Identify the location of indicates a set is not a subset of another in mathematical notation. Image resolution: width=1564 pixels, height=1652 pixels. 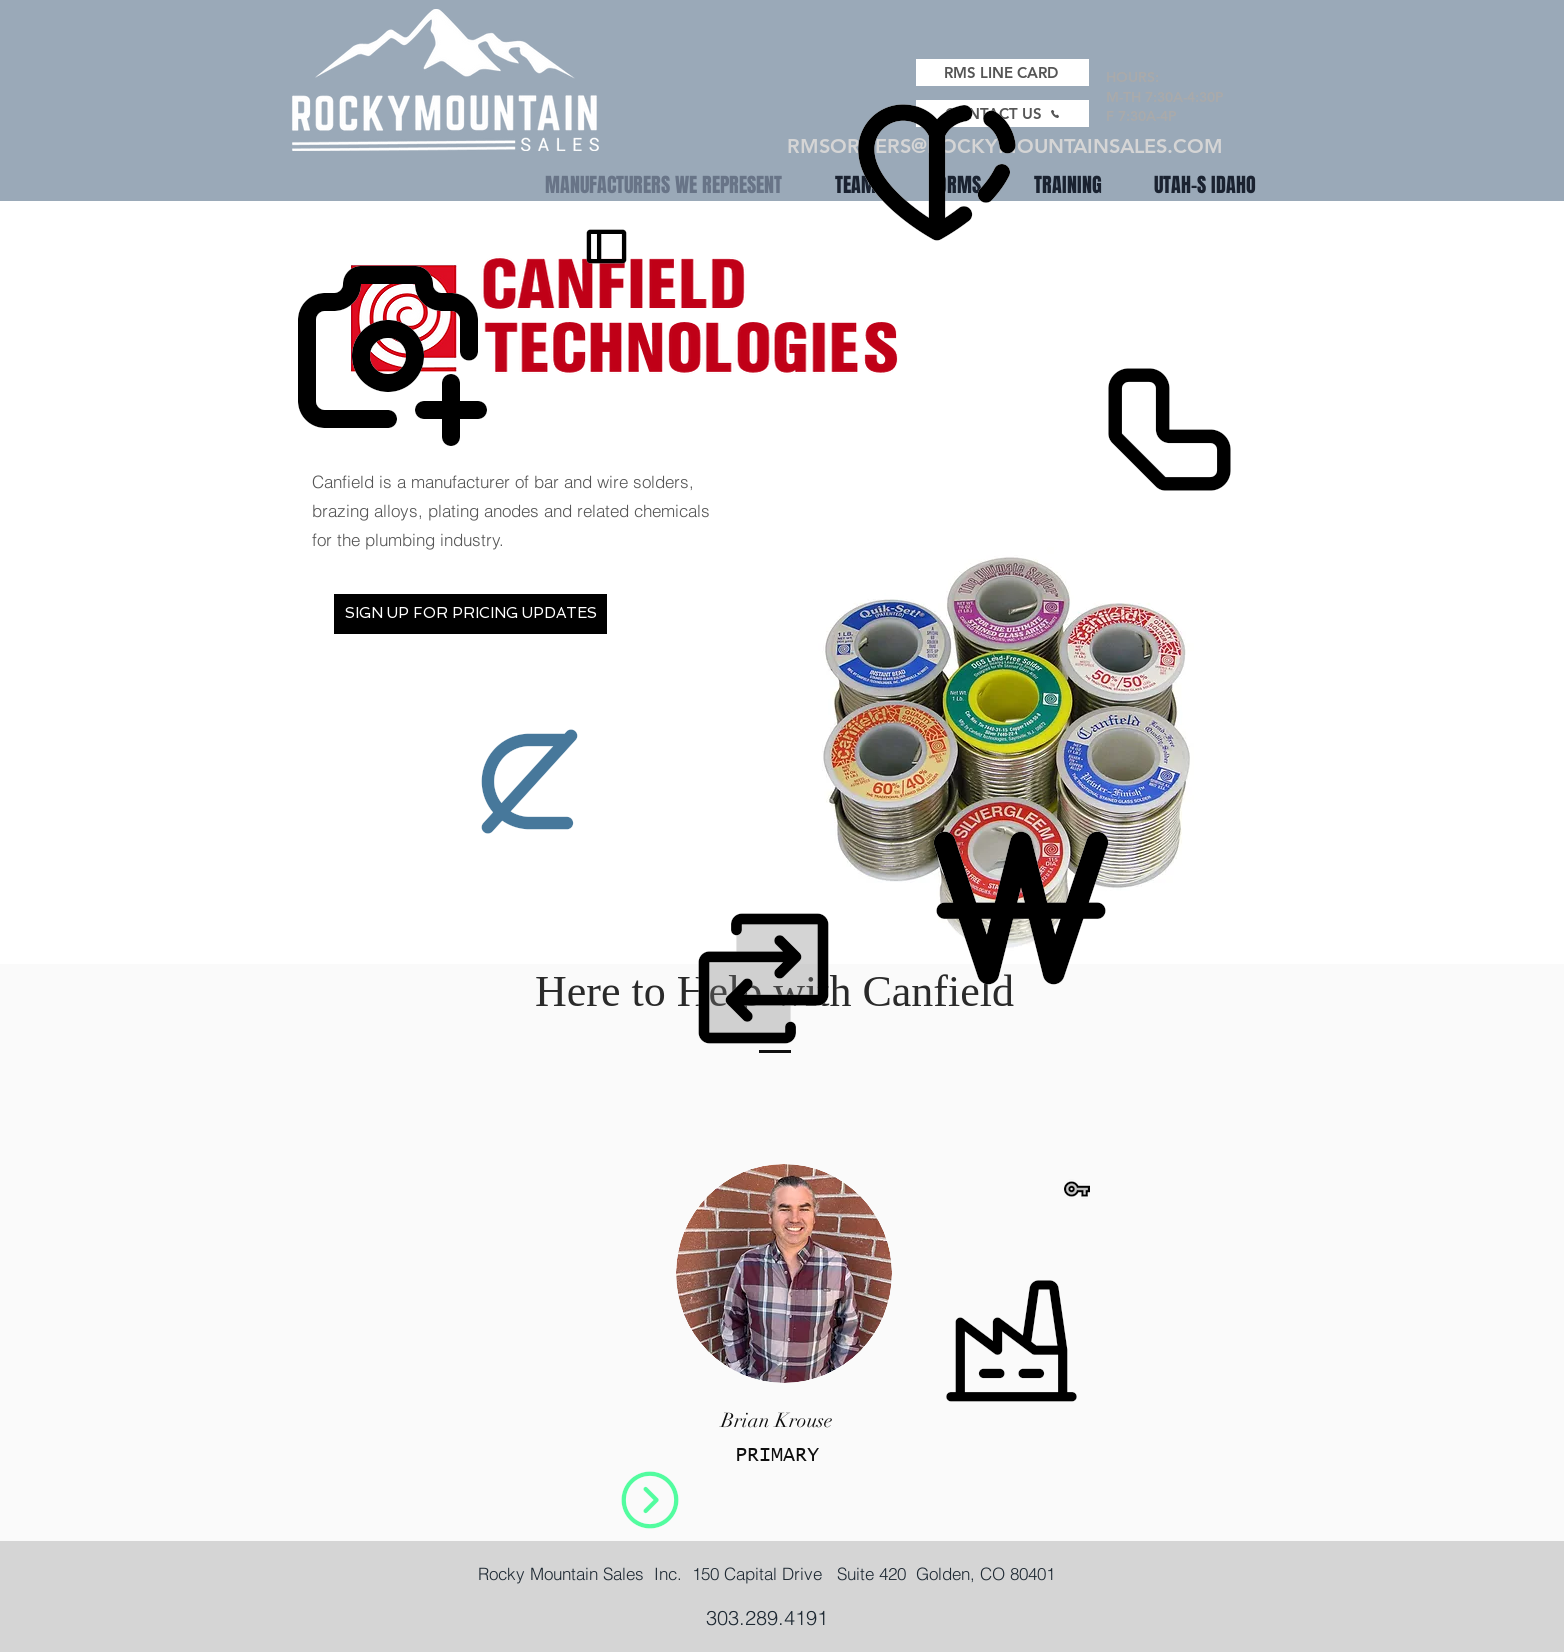
(529, 781).